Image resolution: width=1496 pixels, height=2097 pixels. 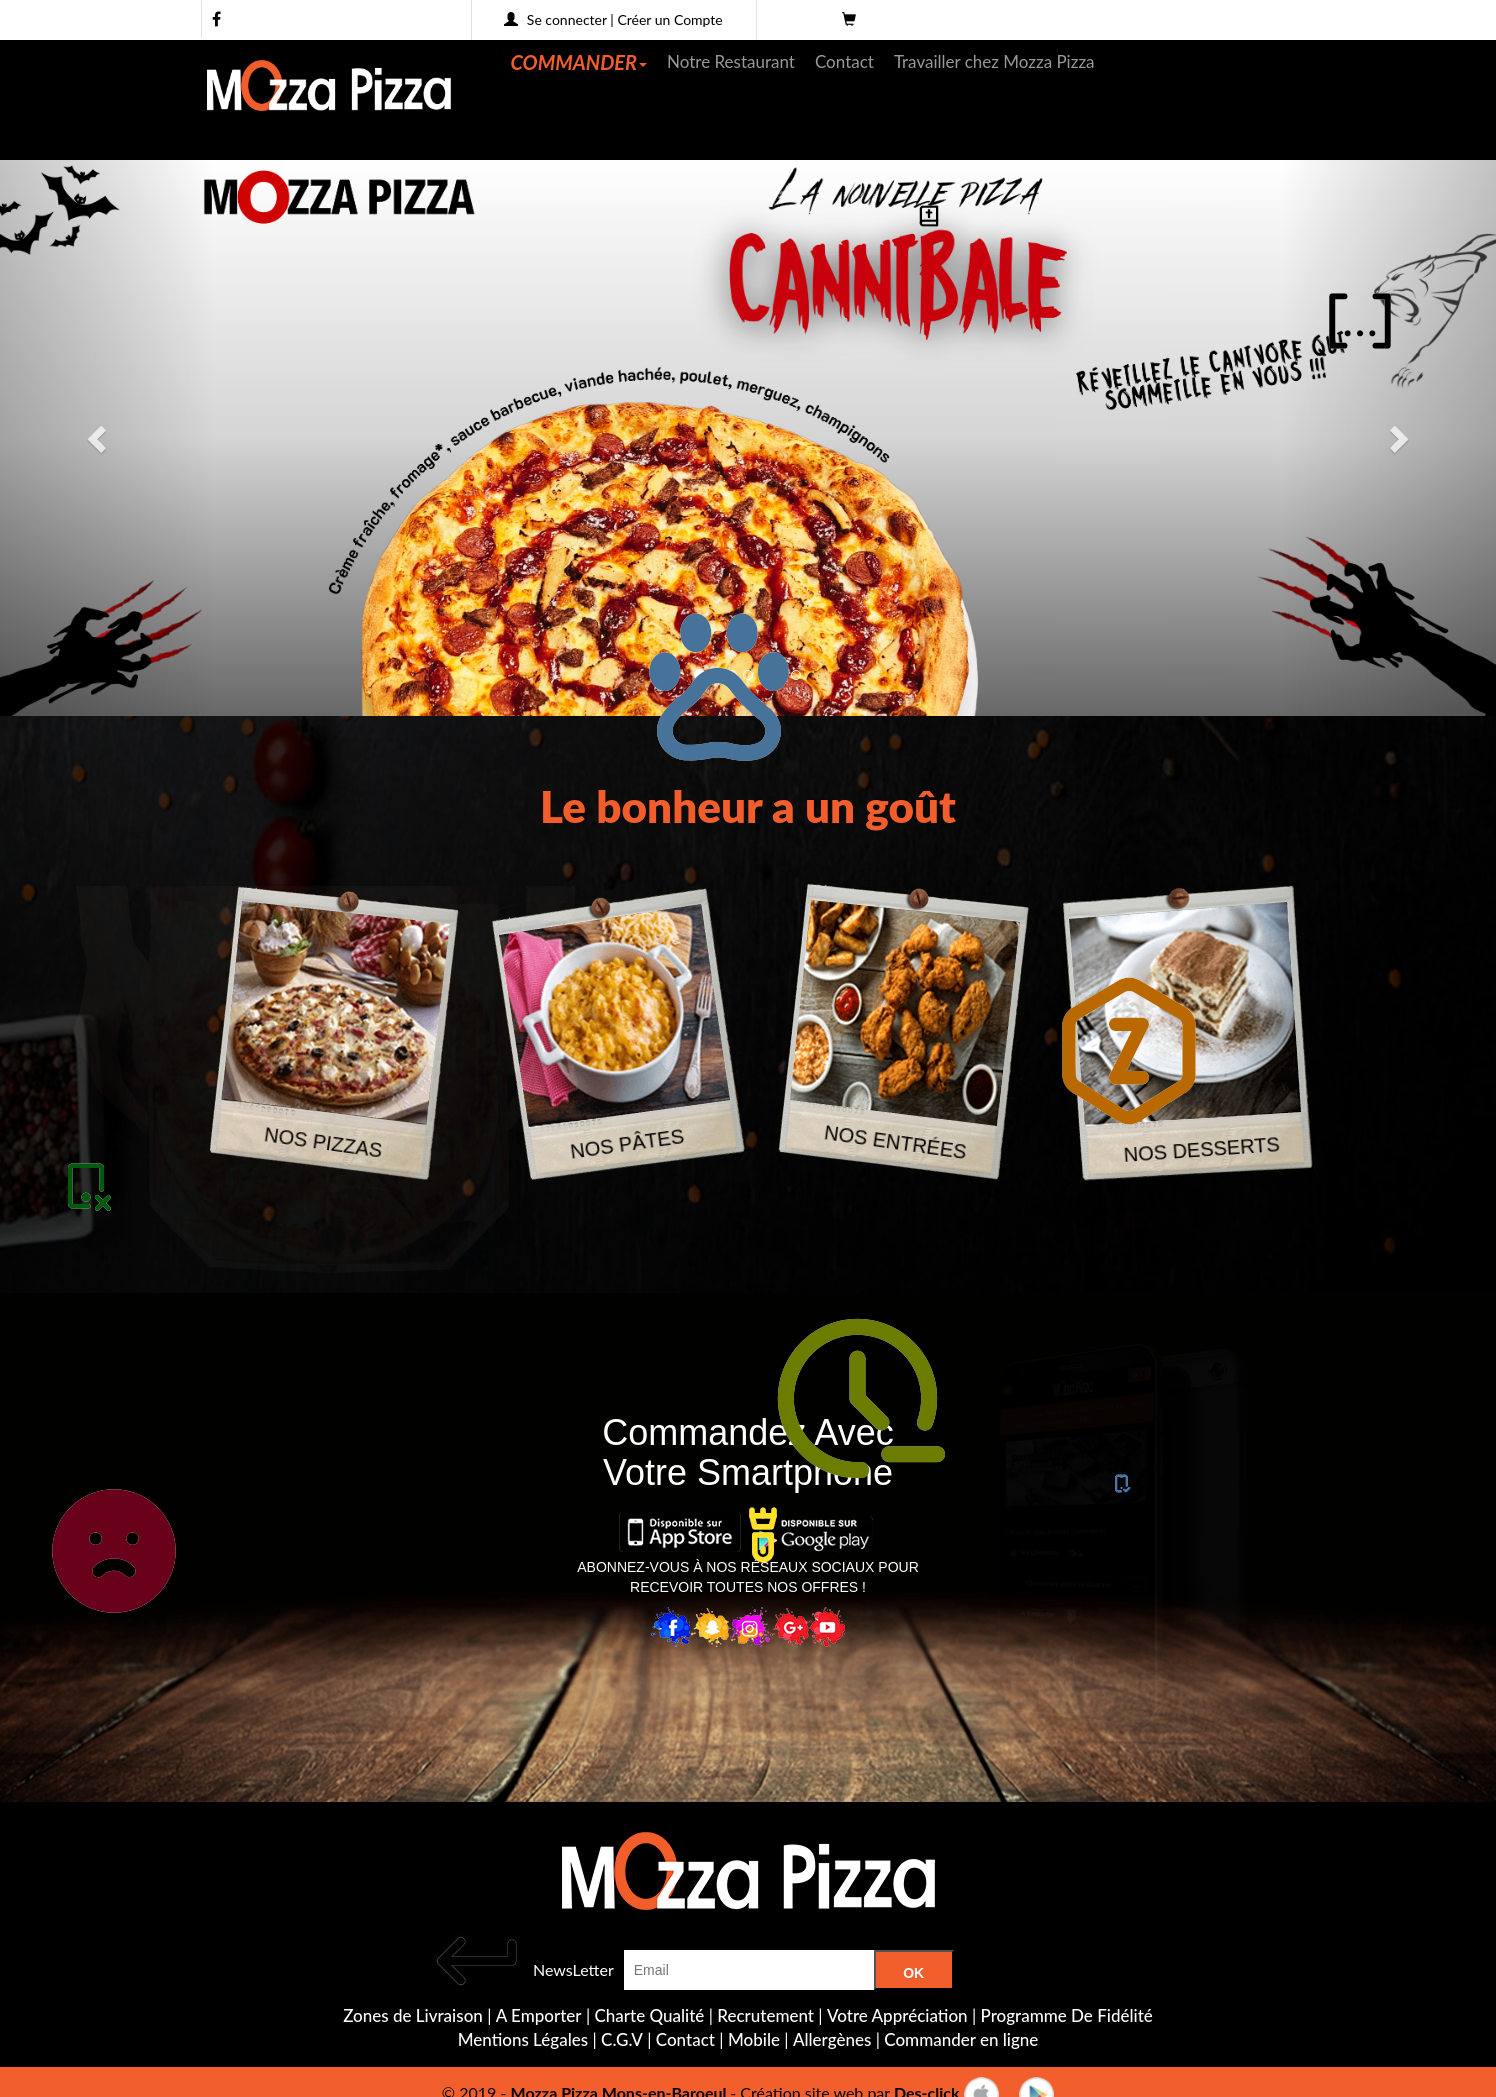 I want to click on electric razor or shaver tool, so click(x=763, y=1535).